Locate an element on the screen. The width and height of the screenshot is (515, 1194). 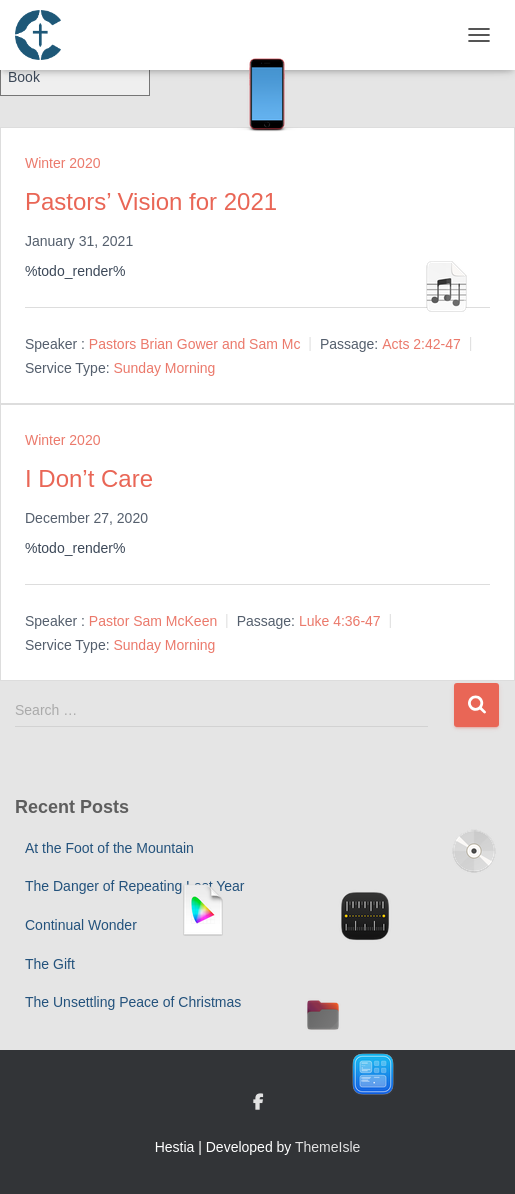
iPhone SE device icon in system preferences is located at coordinates (267, 95).